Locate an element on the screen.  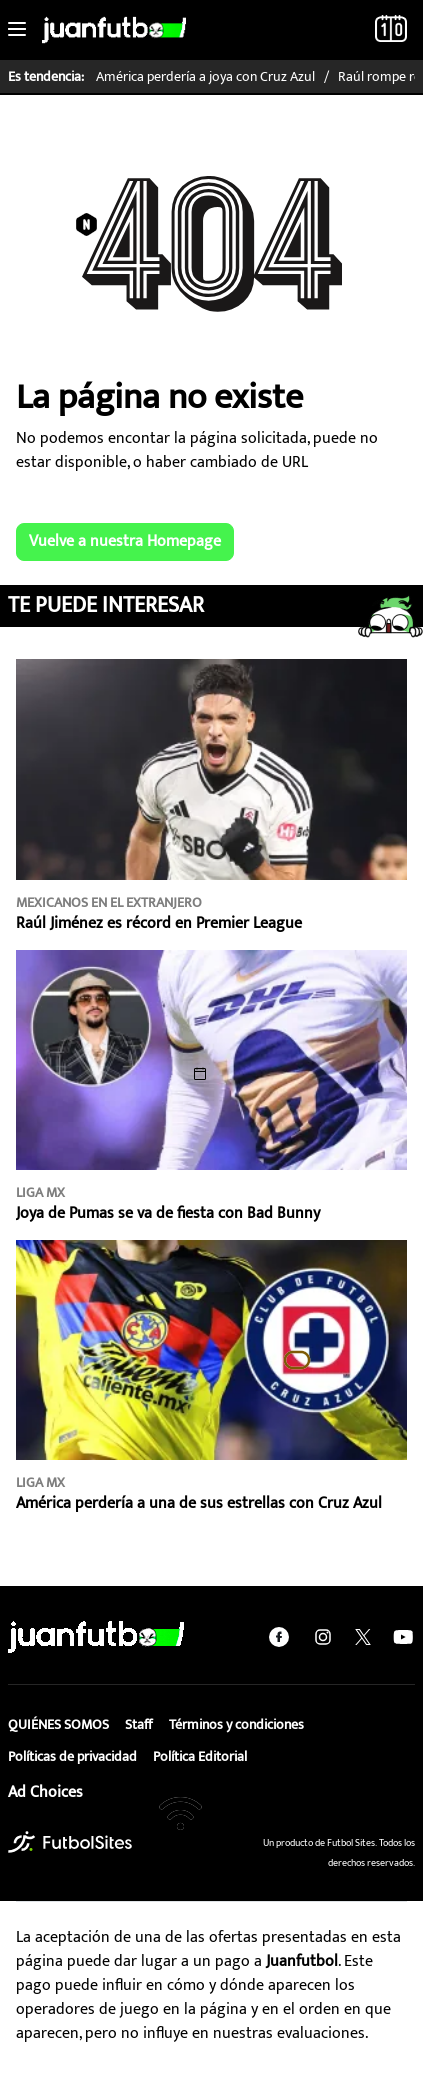
medication or pill tracker is located at coordinates (297, 1360).